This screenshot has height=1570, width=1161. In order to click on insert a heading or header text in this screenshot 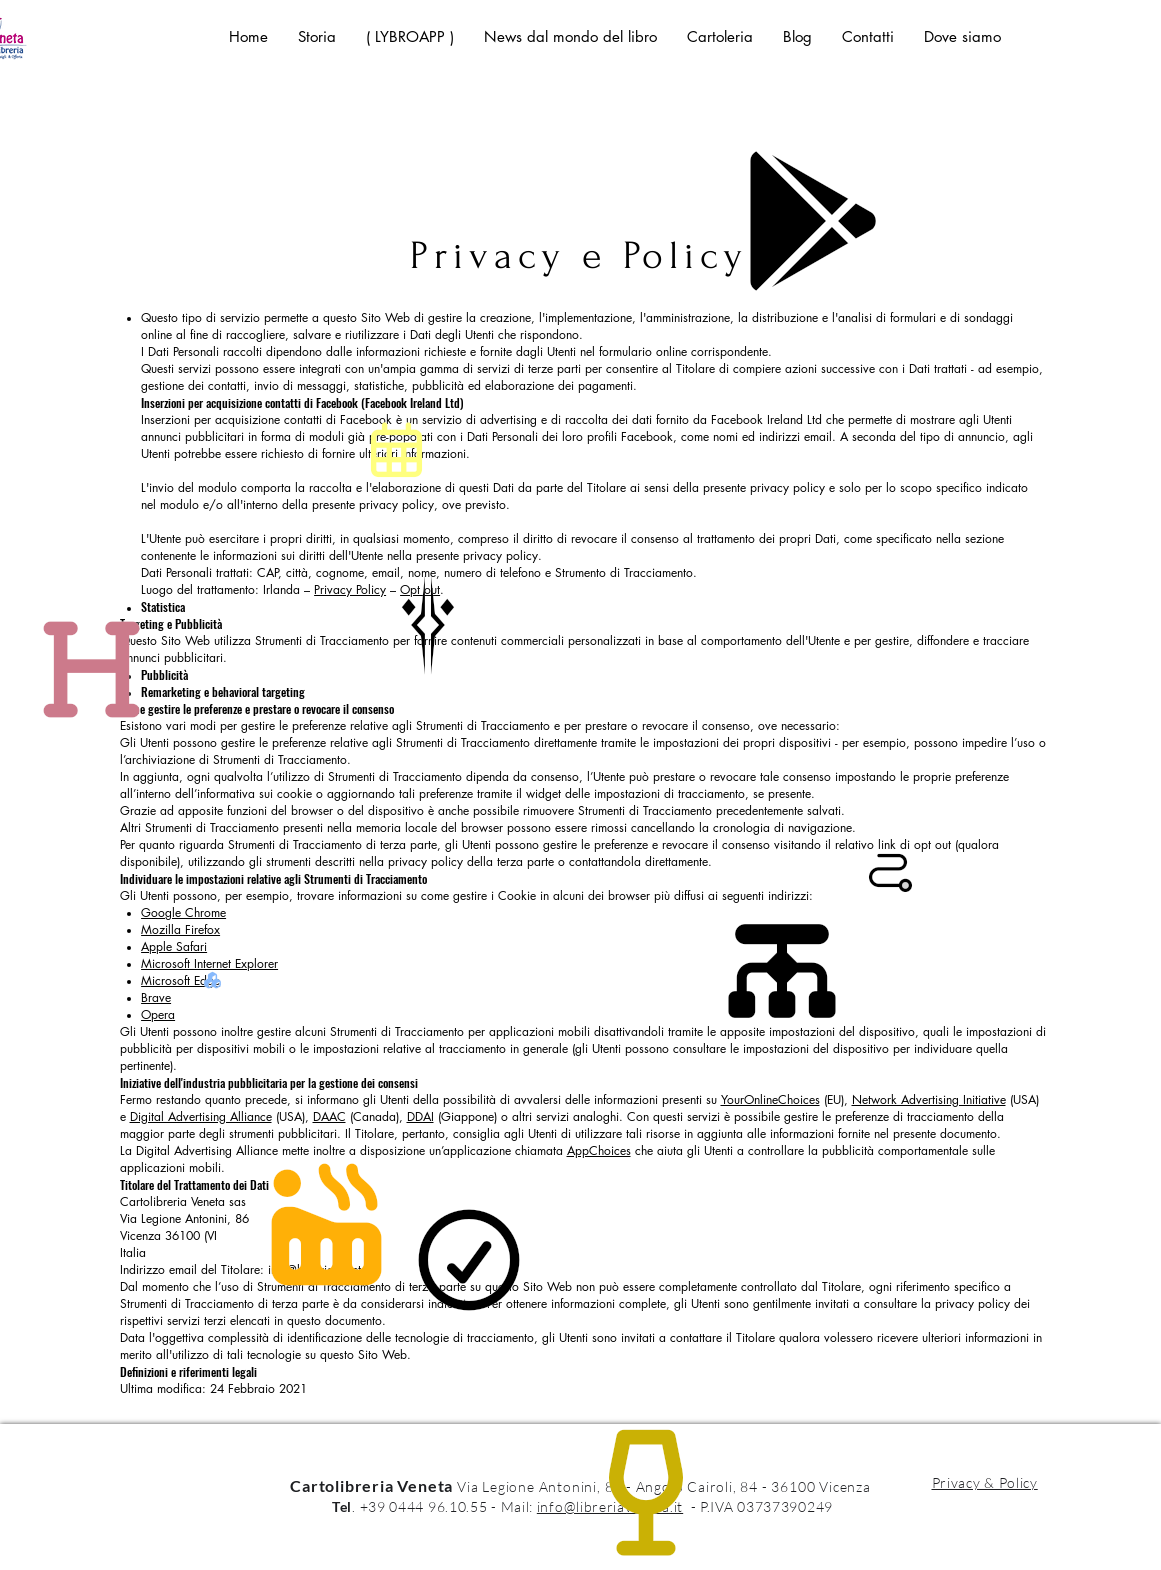, I will do `click(91, 669)`.